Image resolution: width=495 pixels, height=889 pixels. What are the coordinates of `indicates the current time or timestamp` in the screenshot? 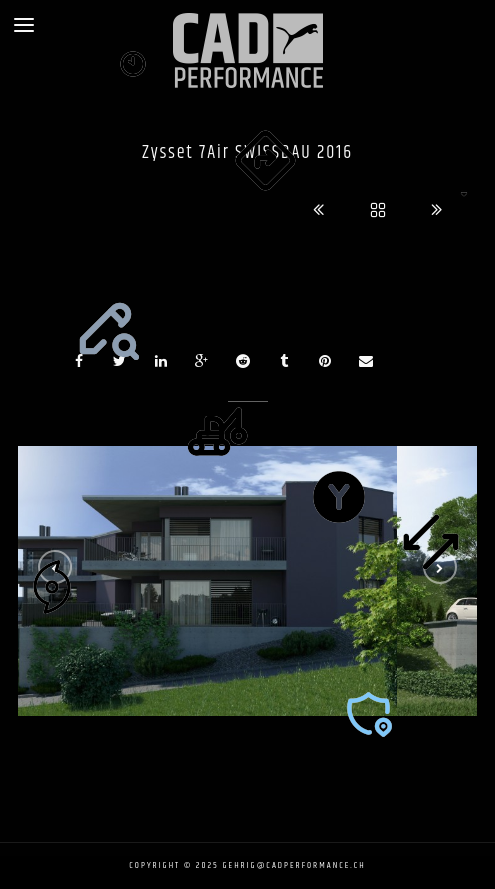 It's located at (133, 64).